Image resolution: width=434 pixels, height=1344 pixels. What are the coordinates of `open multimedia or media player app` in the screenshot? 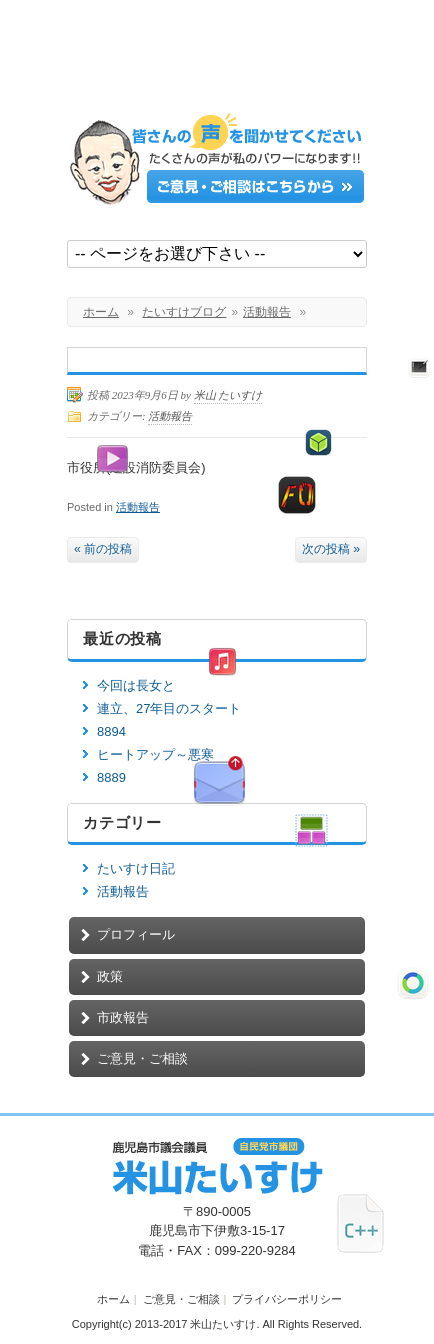 It's located at (112, 458).